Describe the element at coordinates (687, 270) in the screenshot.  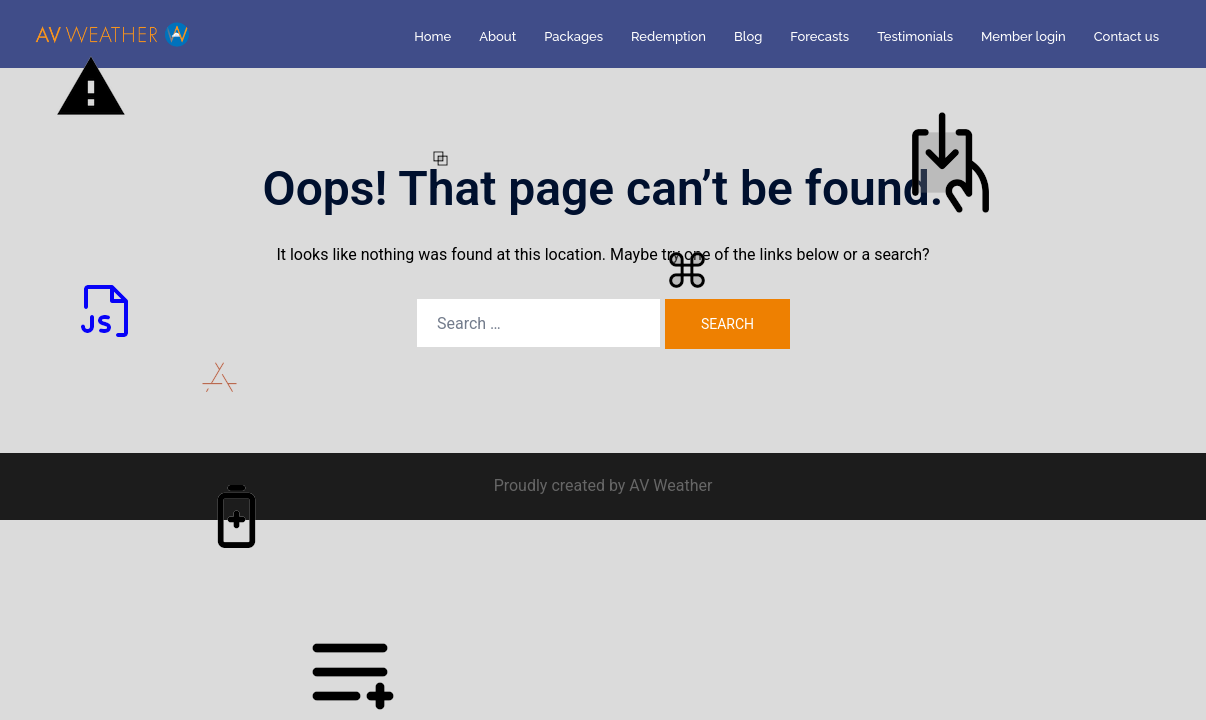
I see `execute a keyboard command shortcut` at that location.